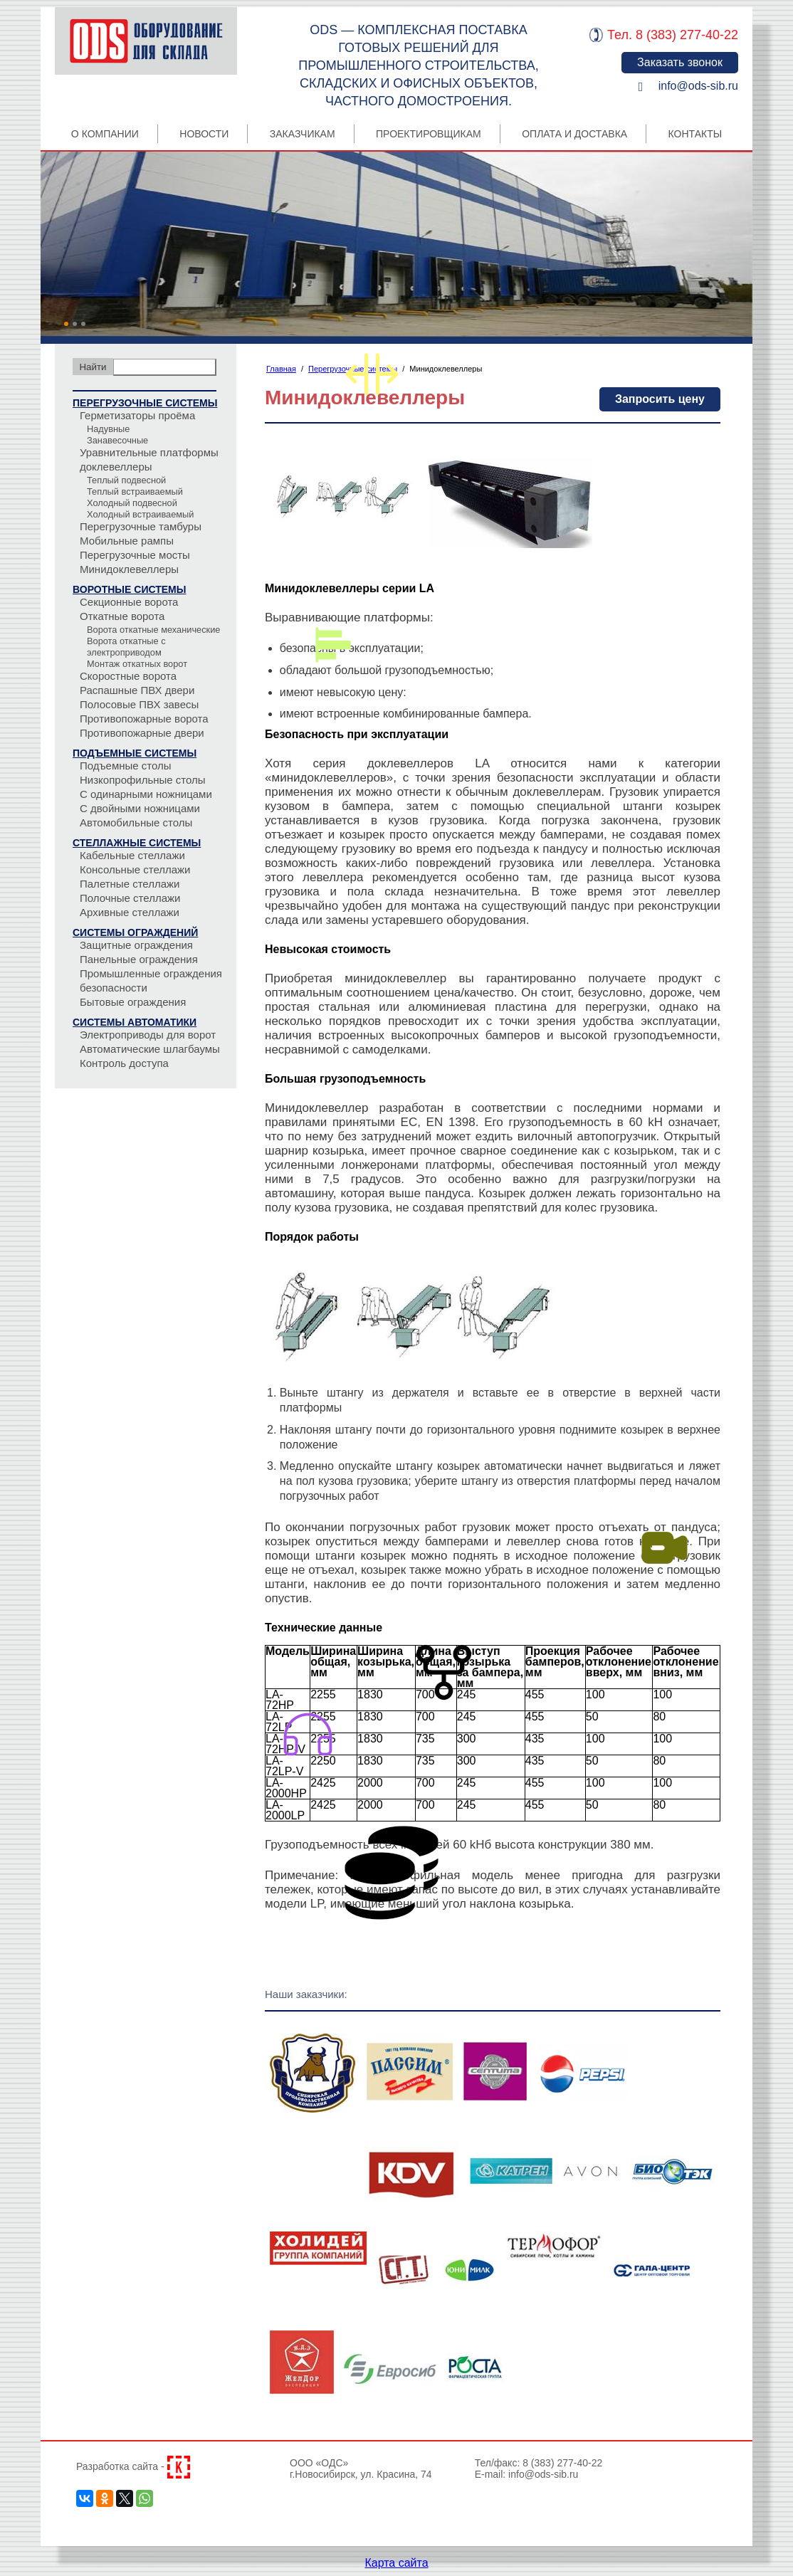 This screenshot has width=793, height=2576. I want to click on view horizontal bar chart data, so click(332, 645).